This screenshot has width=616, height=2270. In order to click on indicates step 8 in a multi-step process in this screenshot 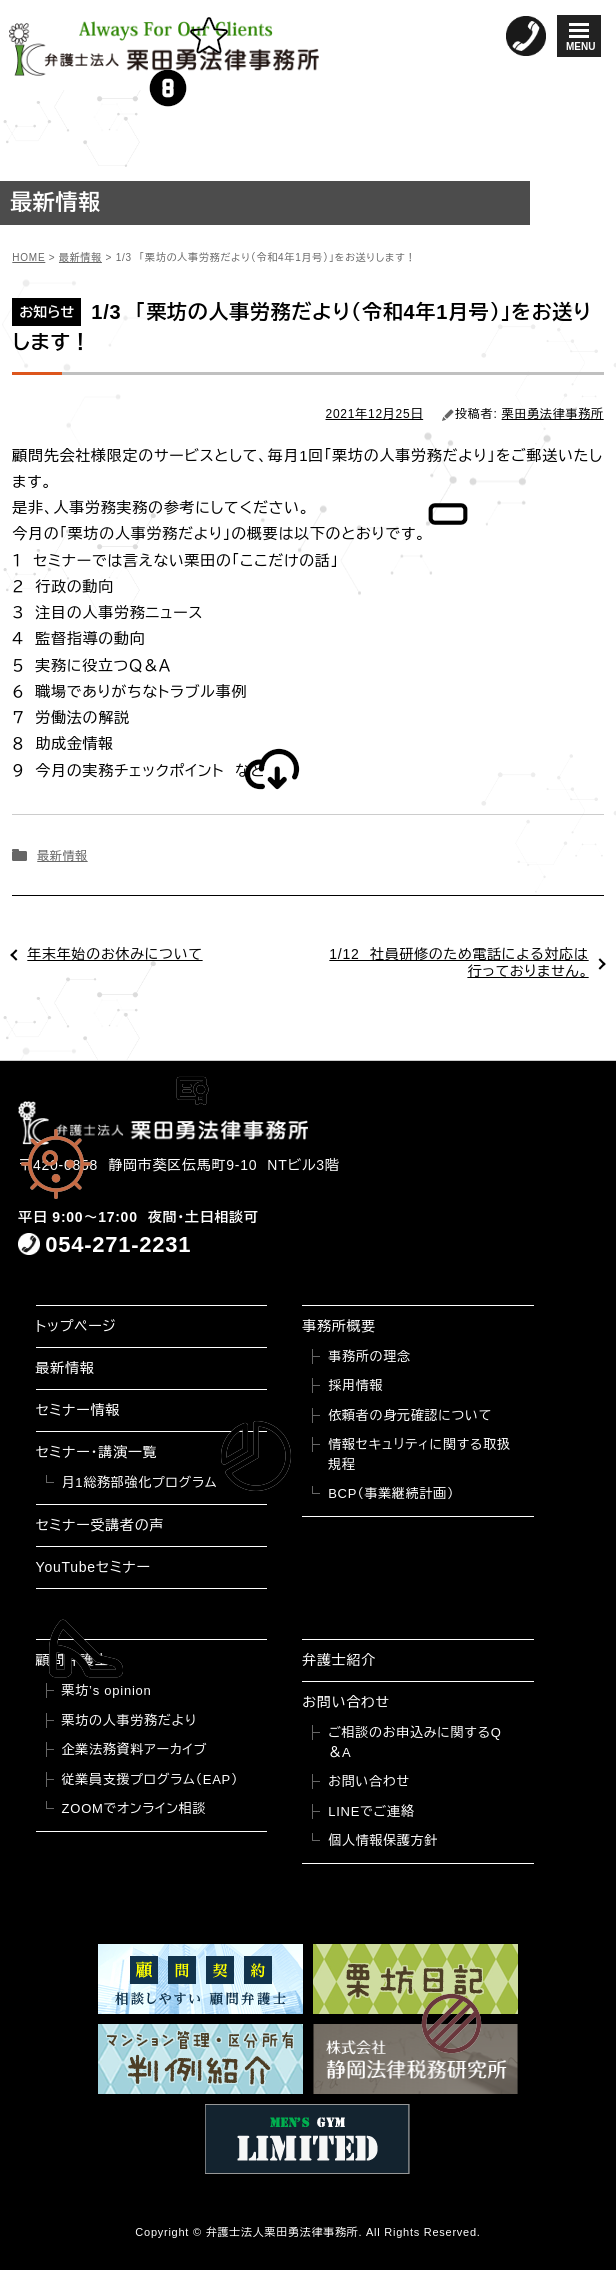, I will do `click(168, 88)`.